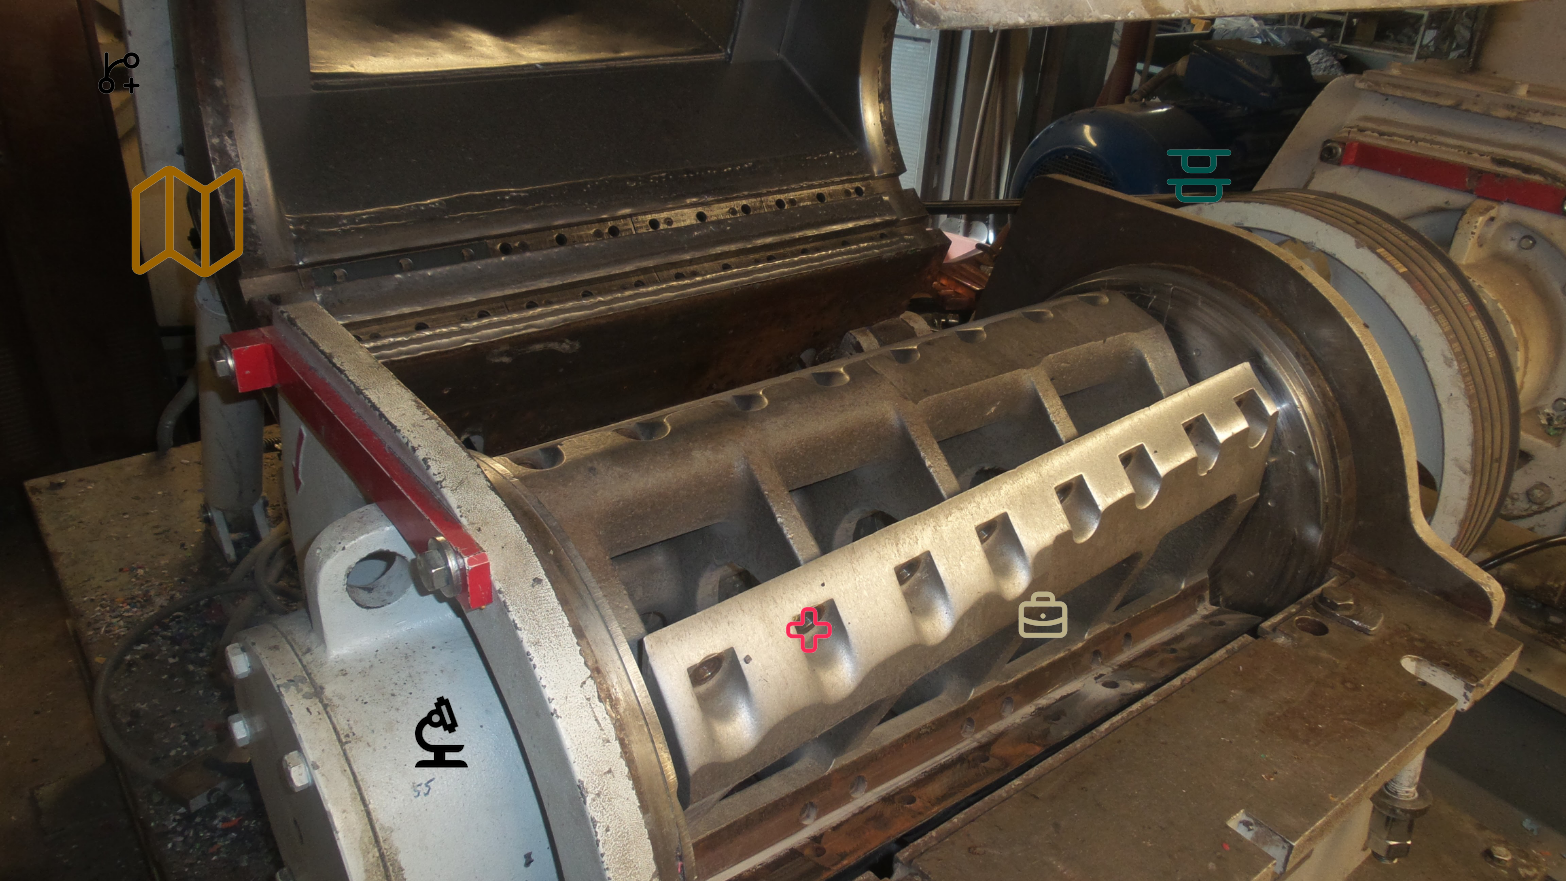  Describe the element at coordinates (1199, 176) in the screenshot. I see `align objects to the top edge with vertical distribution` at that location.